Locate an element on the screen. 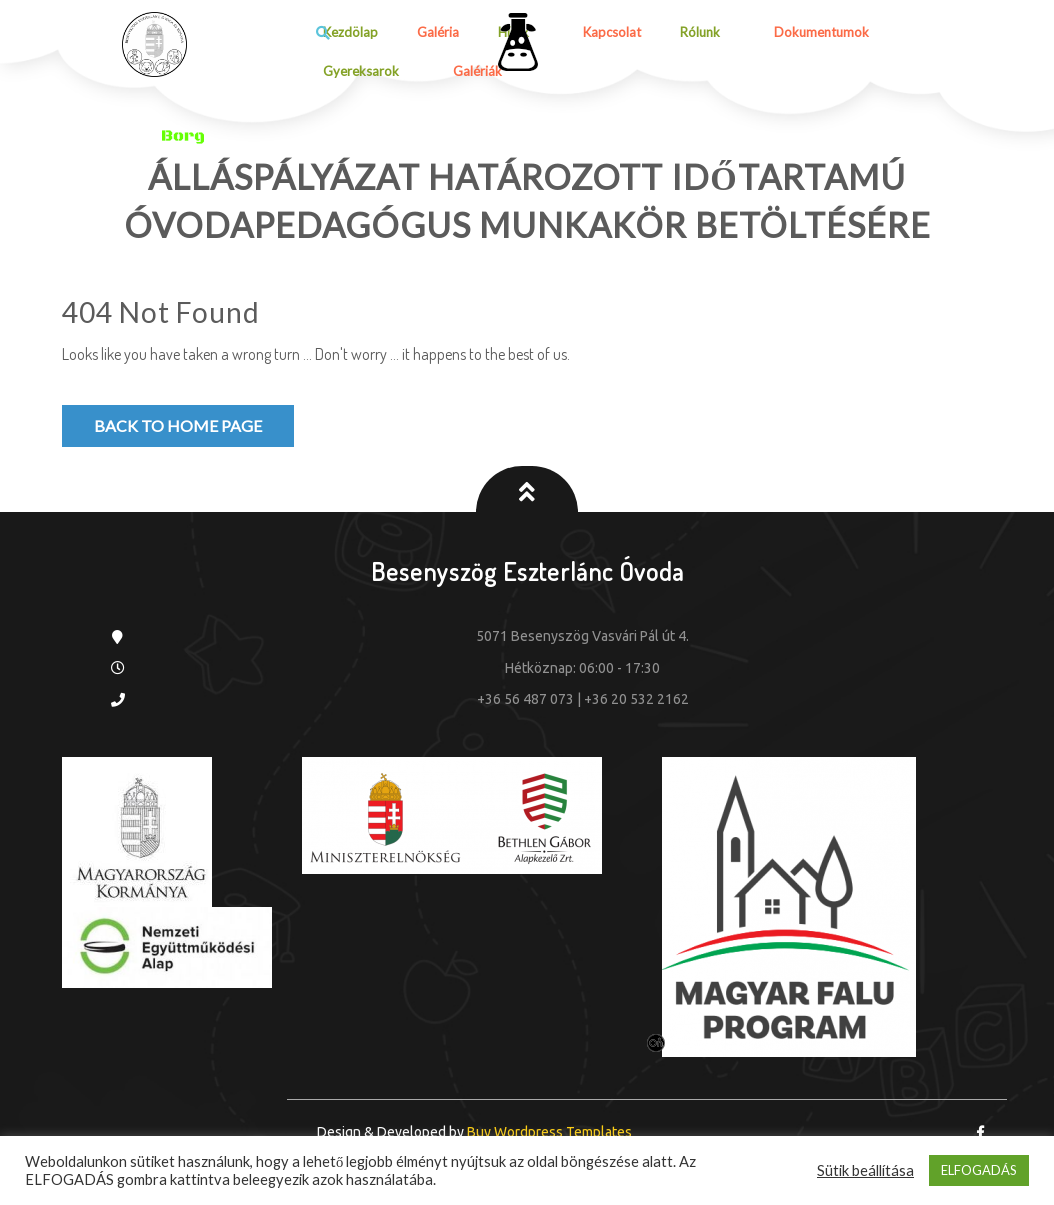 Image resolution: width=1054 pixels, height=1205 pixels. access OnStar connected vehicle services is located at coordinates (656, 1043).